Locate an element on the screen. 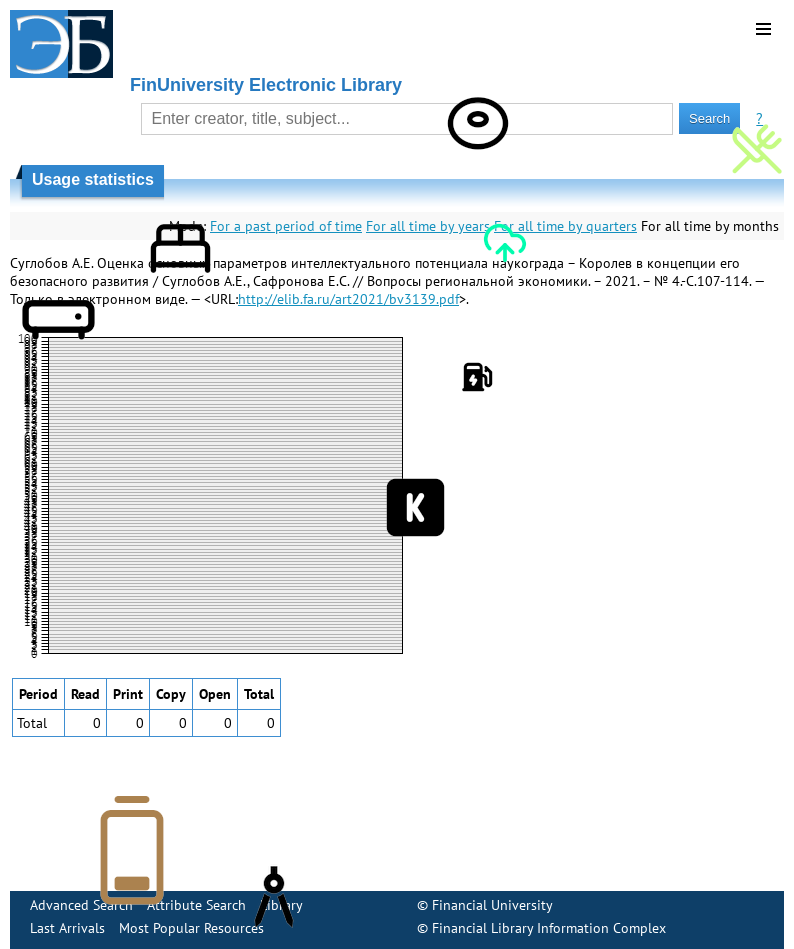  access radio or audio receiver settings is located at coordinates (58, 316).